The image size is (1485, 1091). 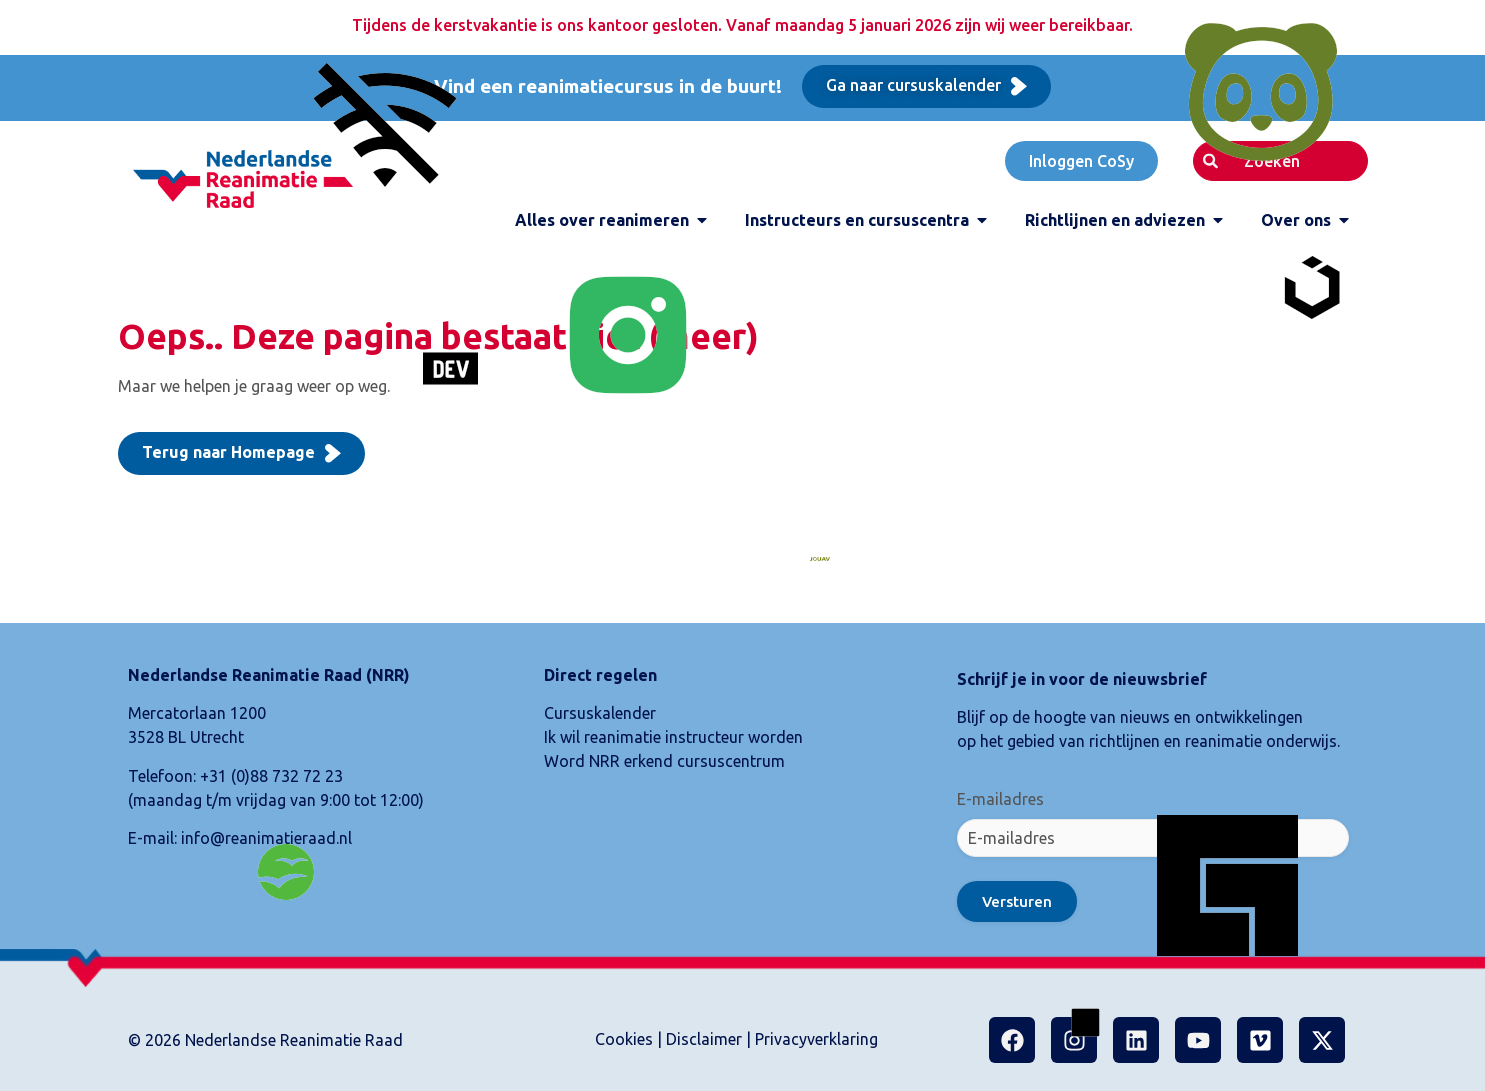 What do you see at coordinates (820, 559) in the screenshot?
I see `jouav company logo` at bounding box center [820, 559].